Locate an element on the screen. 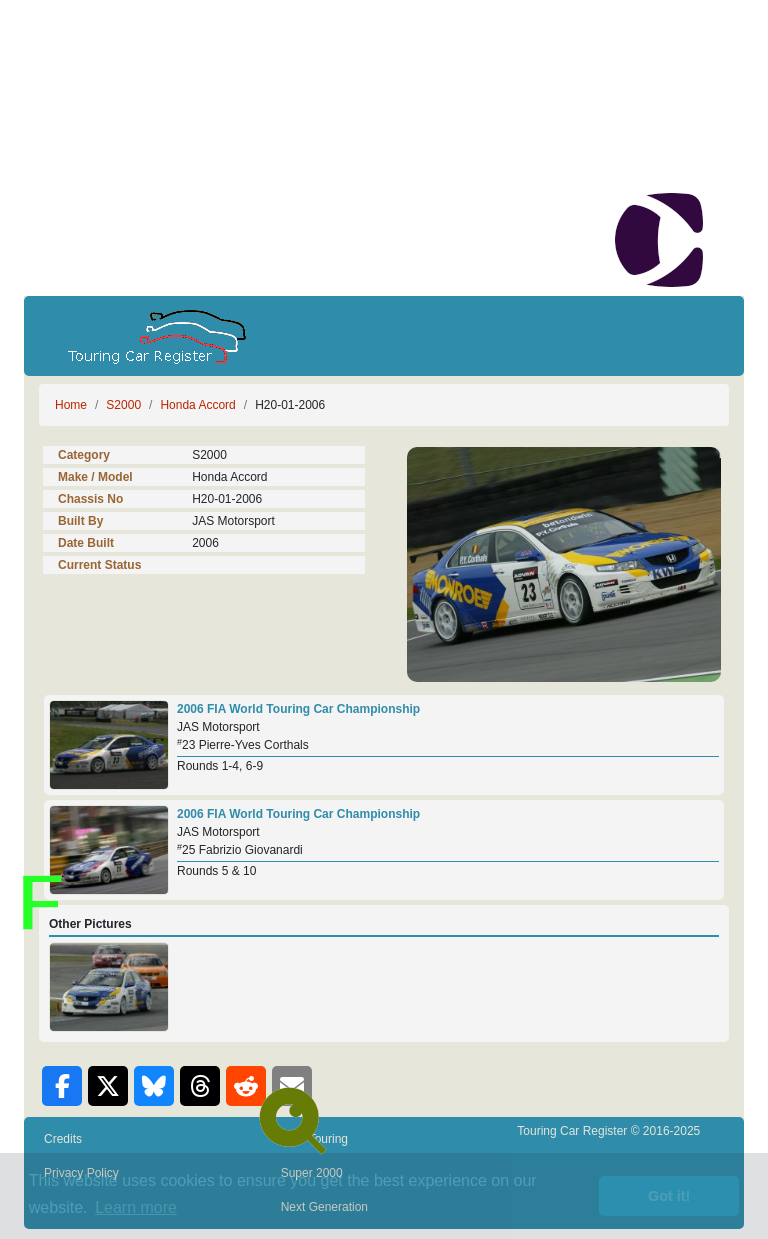  switch to sans-serif font style is located at coordinates (39, 901).